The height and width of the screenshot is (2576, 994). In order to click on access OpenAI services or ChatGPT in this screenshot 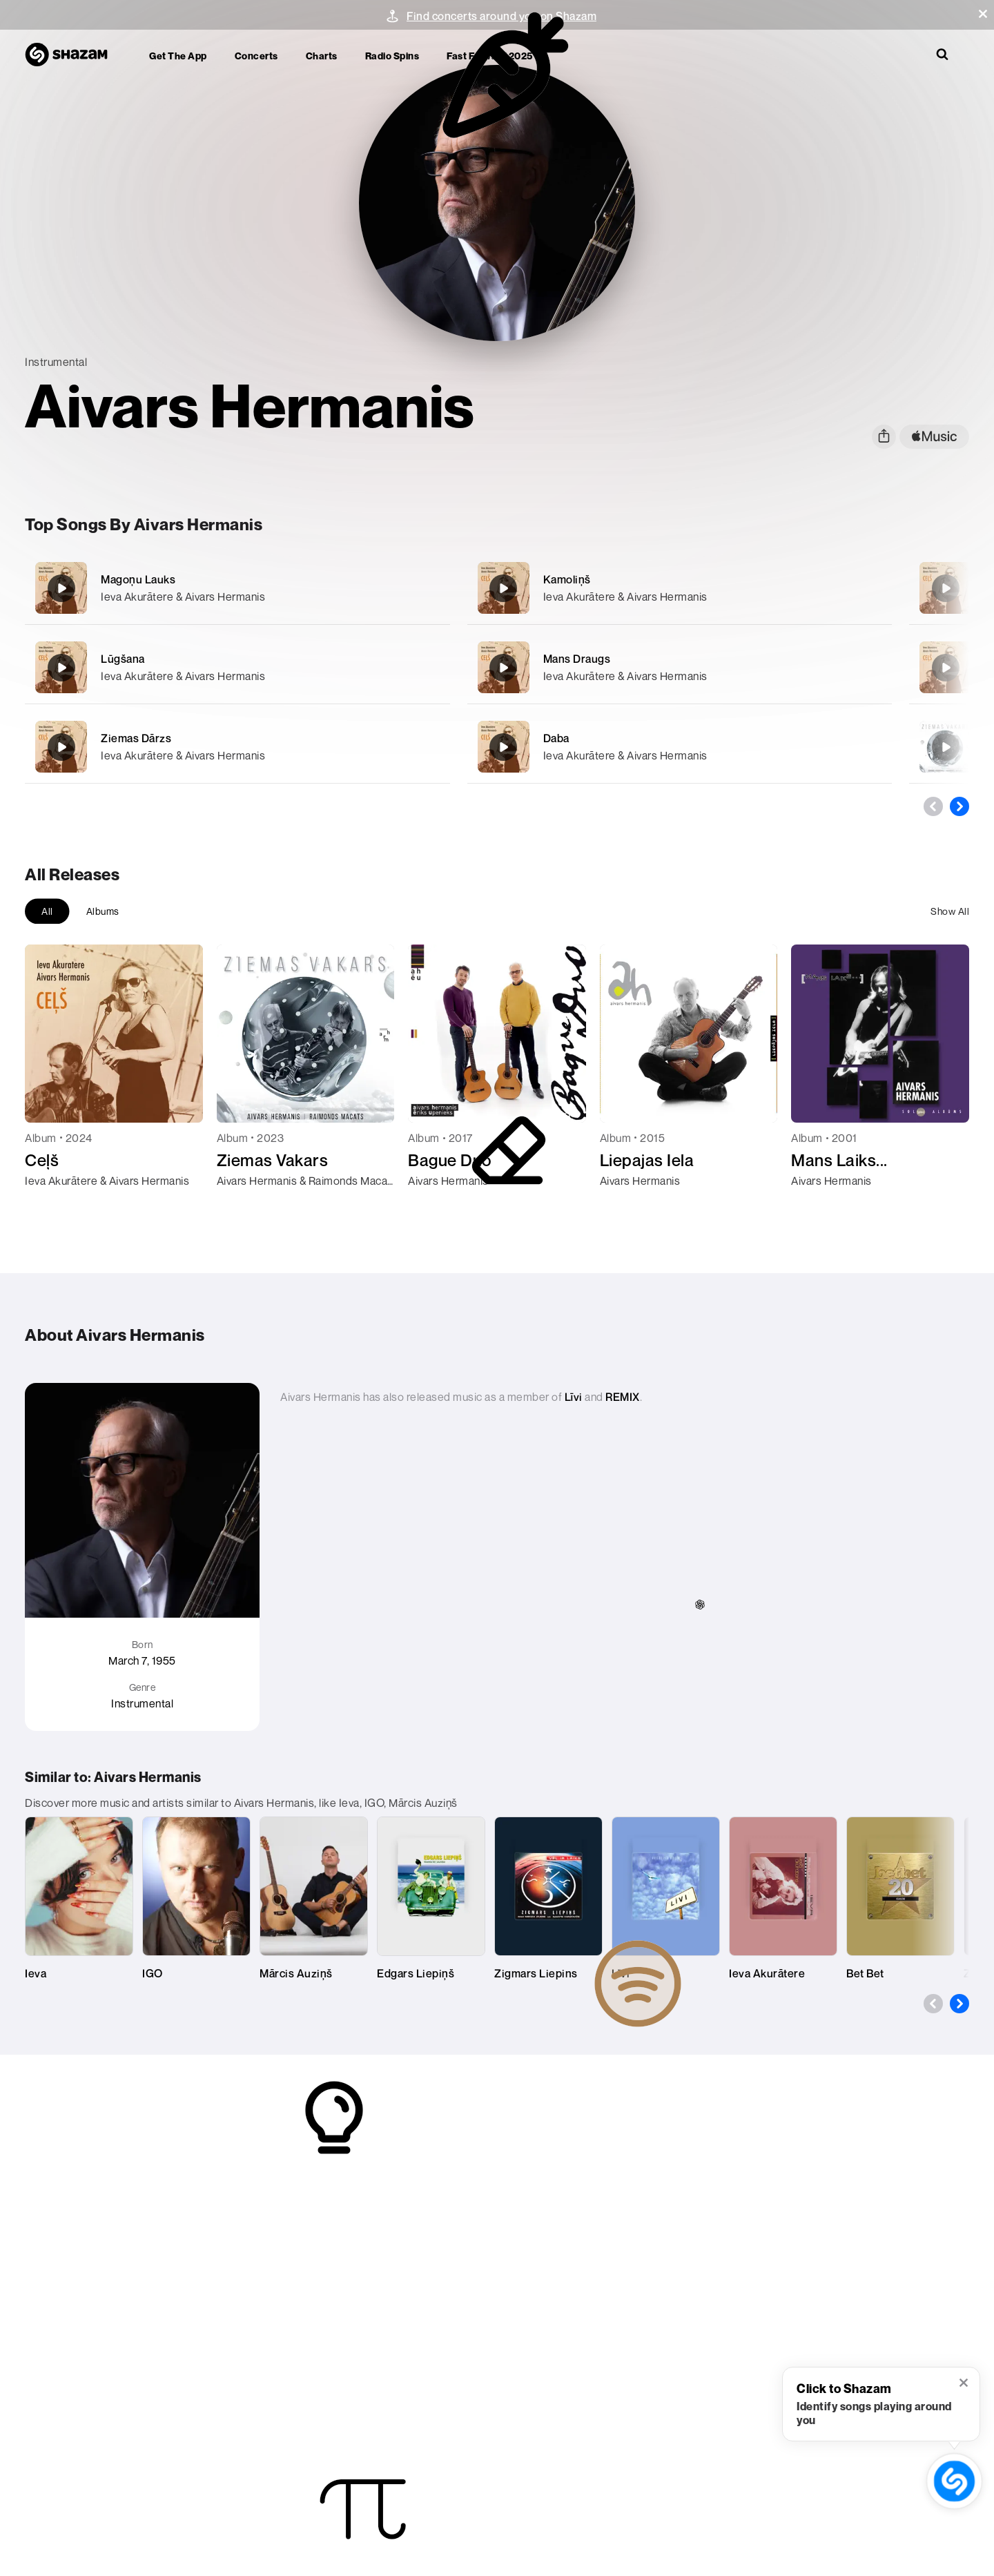, I will do `click(700, 1605)`.